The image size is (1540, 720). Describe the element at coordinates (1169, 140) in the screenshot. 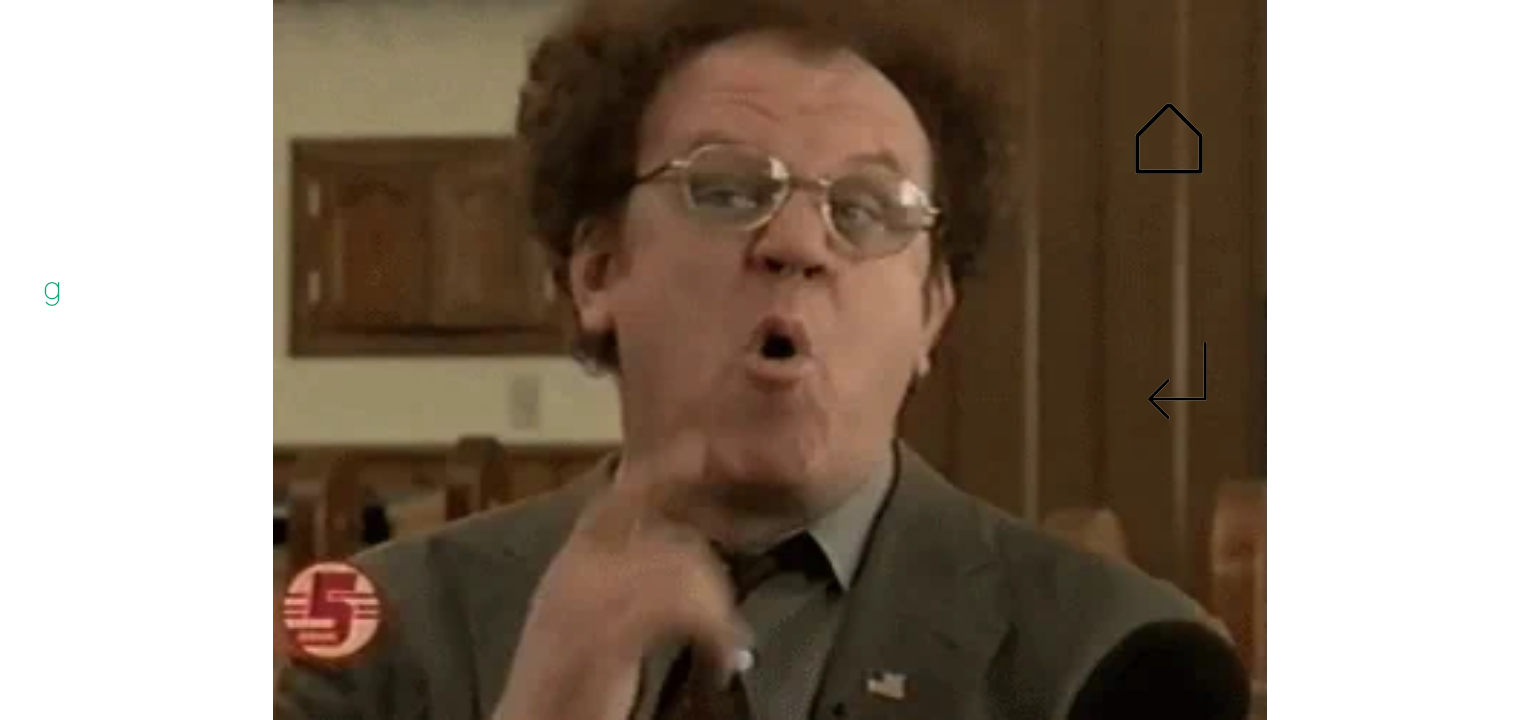

I see `navigate to home screen` at that location.